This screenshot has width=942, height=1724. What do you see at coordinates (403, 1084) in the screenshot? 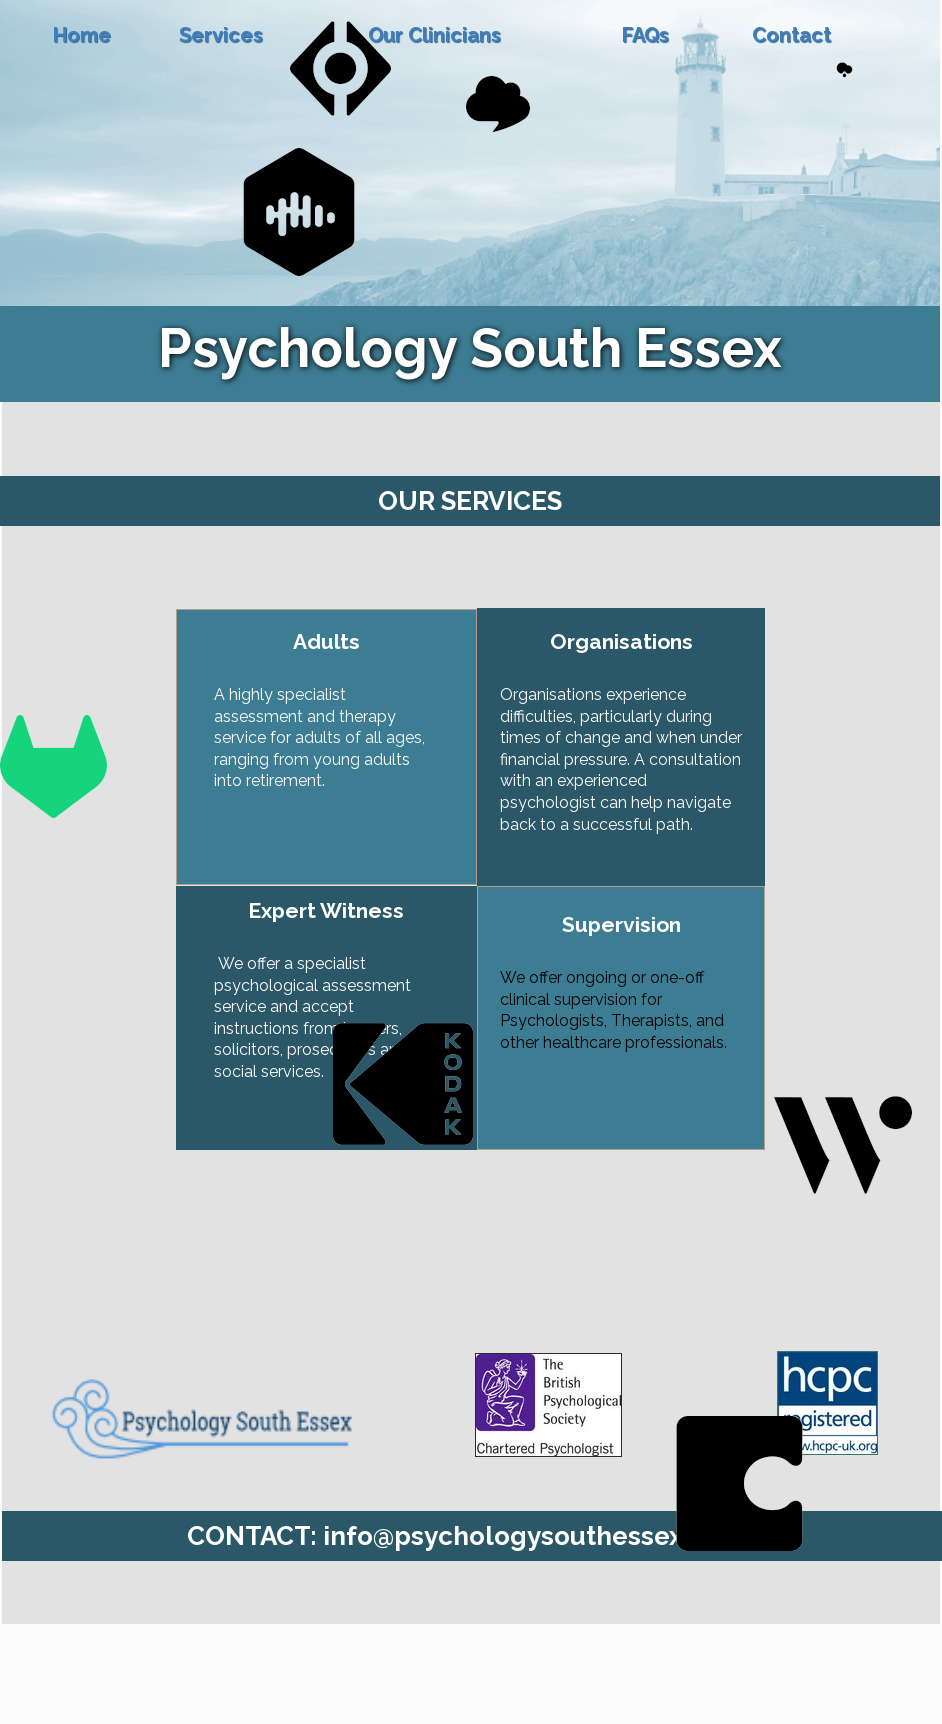
I see `Kodak brand logo` at bounding box center [403, 1084].